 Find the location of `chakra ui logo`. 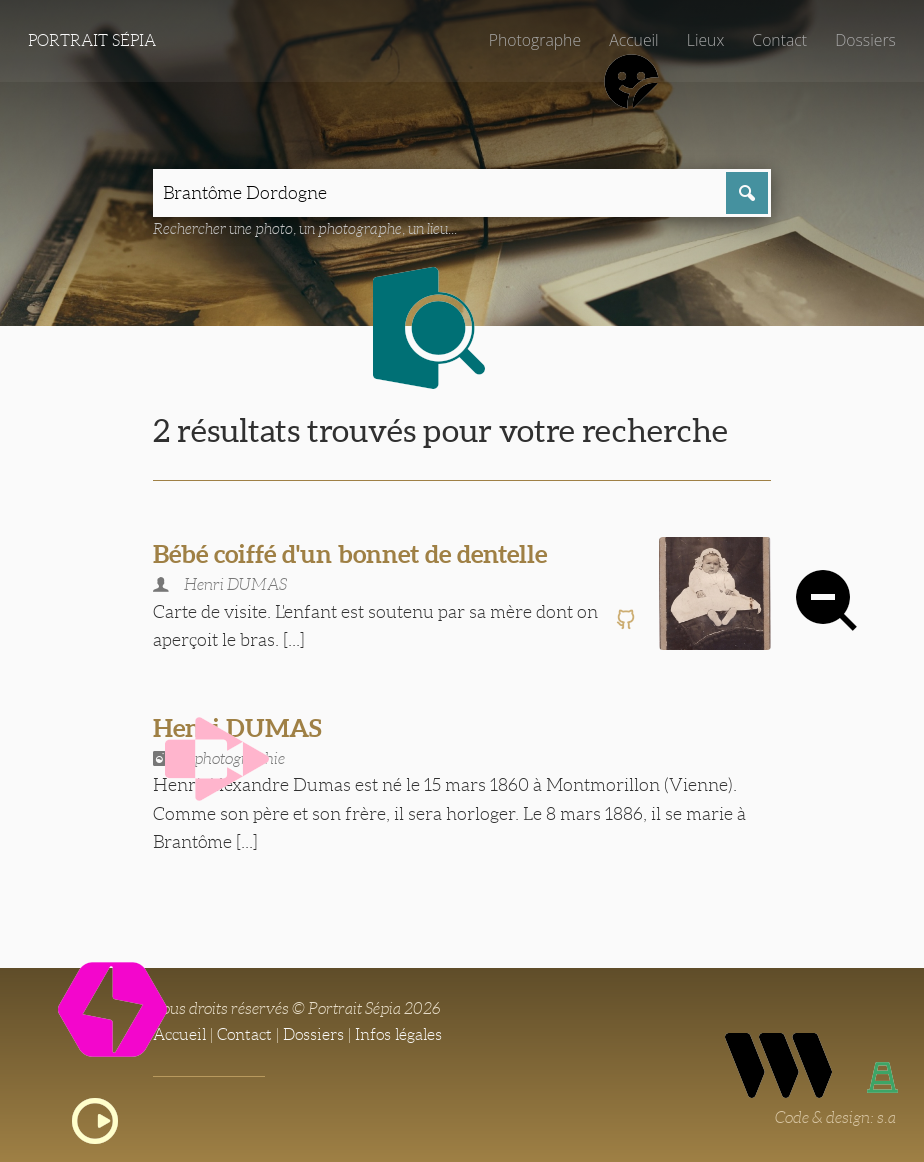

chakra ui logo is located at coordinates (112, 1009).